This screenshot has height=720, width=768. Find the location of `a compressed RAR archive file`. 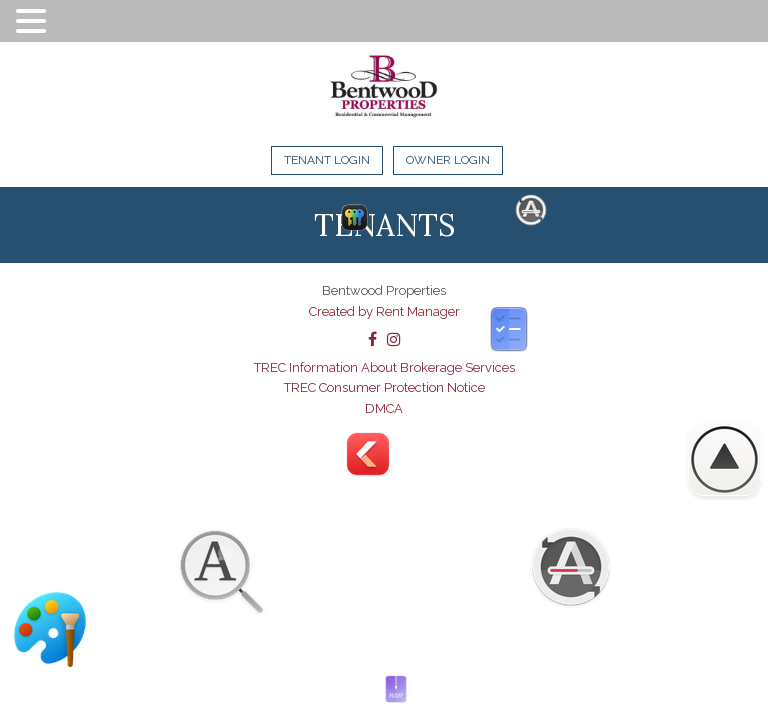

a compressed RAR archive file is located at coordinates (396, 689).